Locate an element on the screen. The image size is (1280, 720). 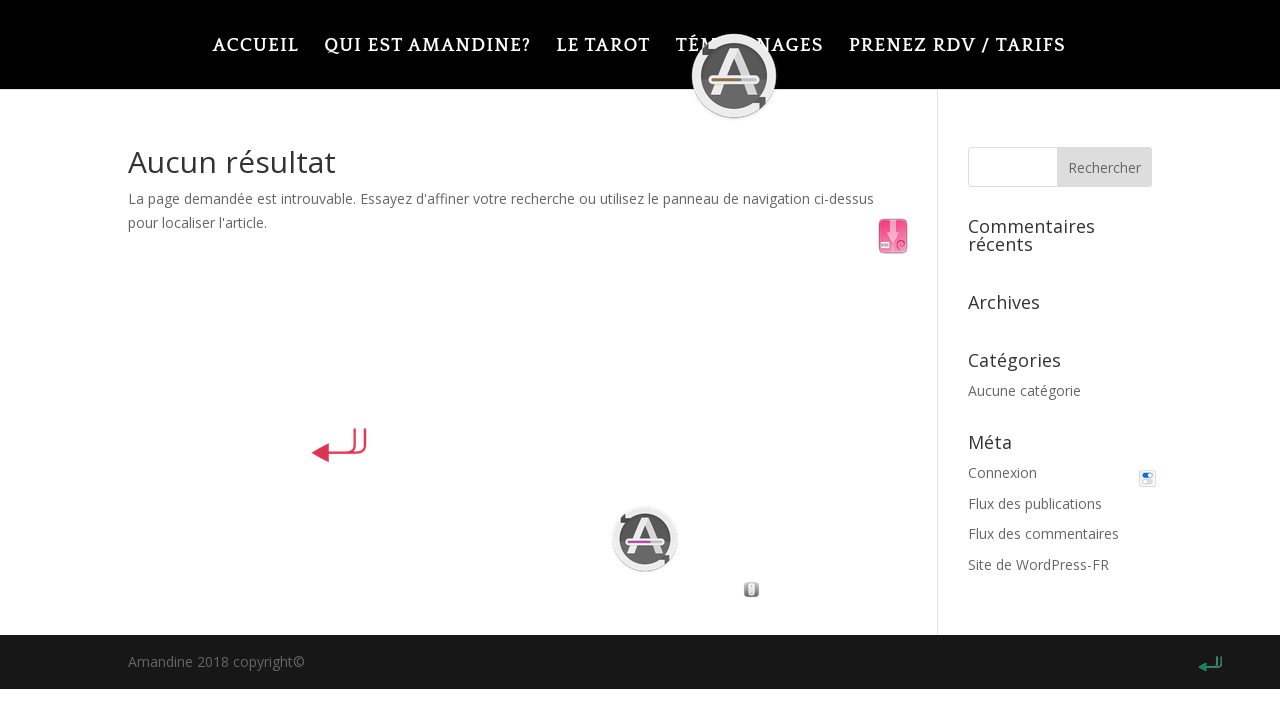
check for available software updates is located at coordinates (734, 76).